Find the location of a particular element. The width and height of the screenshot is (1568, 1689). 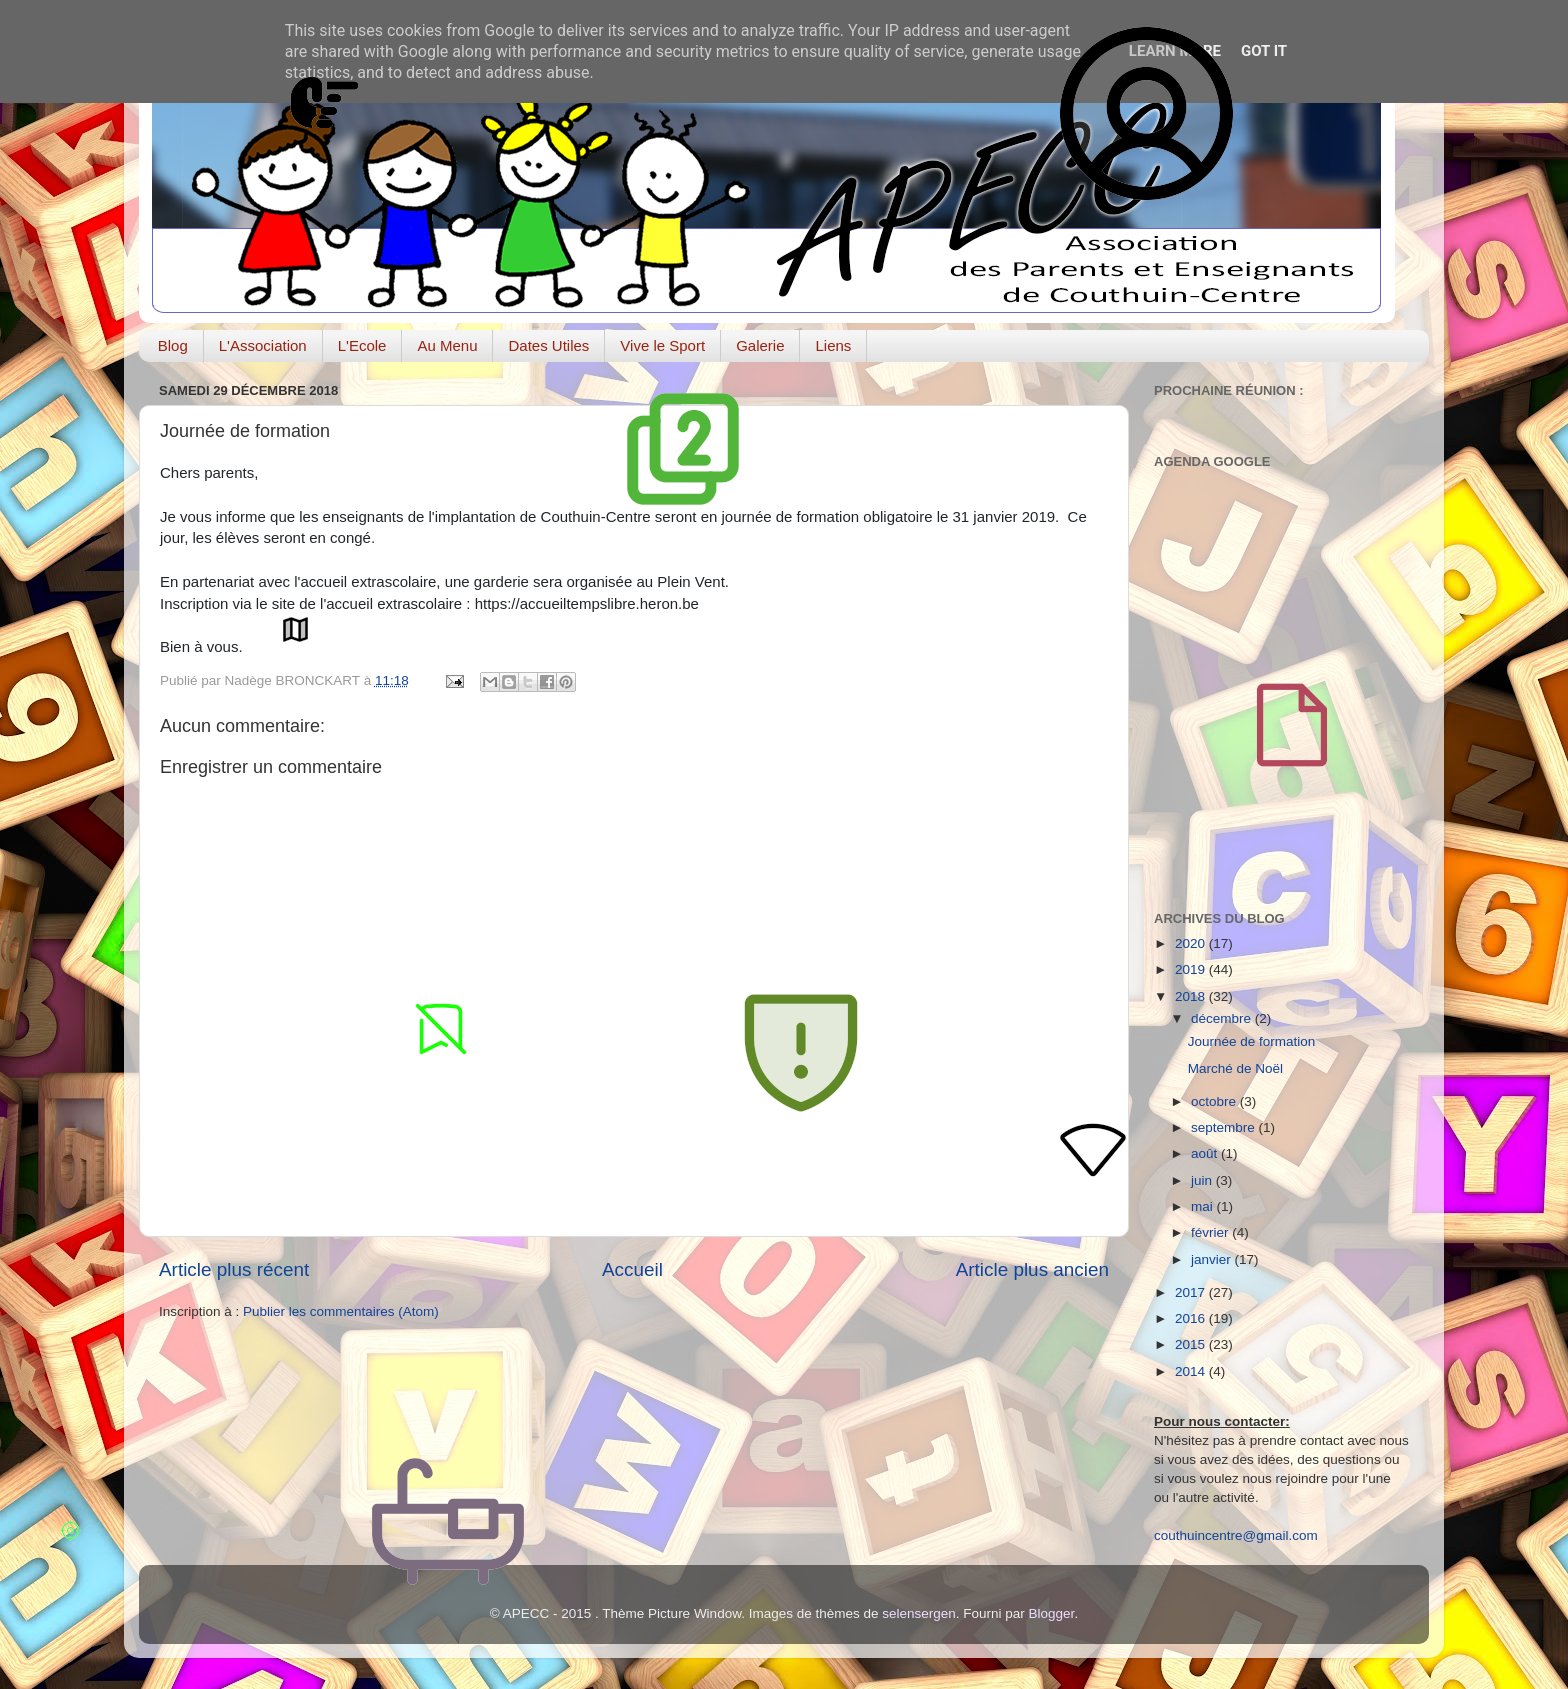

indicates bathroom amenities available is located at coordinates (448, 1524).